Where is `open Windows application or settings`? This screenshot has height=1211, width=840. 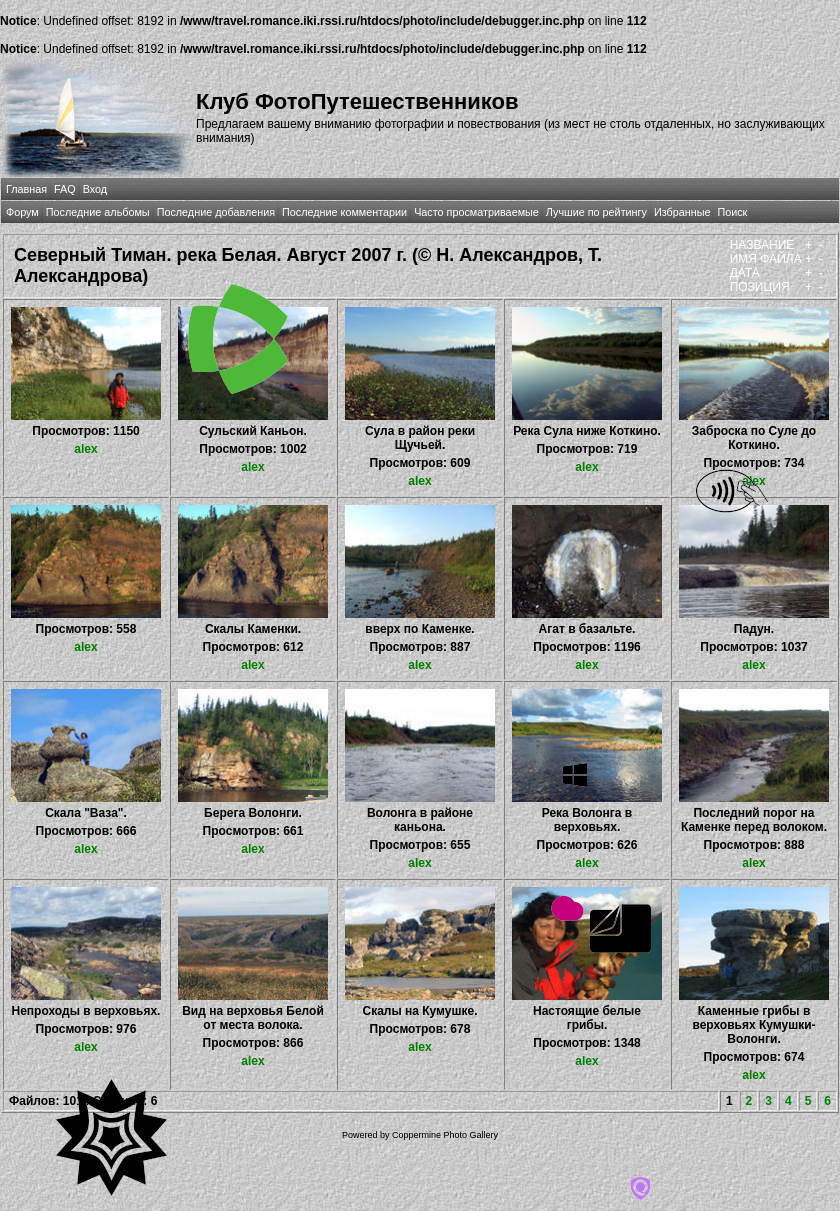 open Windows application or settings is located at coordinates (575, 775).